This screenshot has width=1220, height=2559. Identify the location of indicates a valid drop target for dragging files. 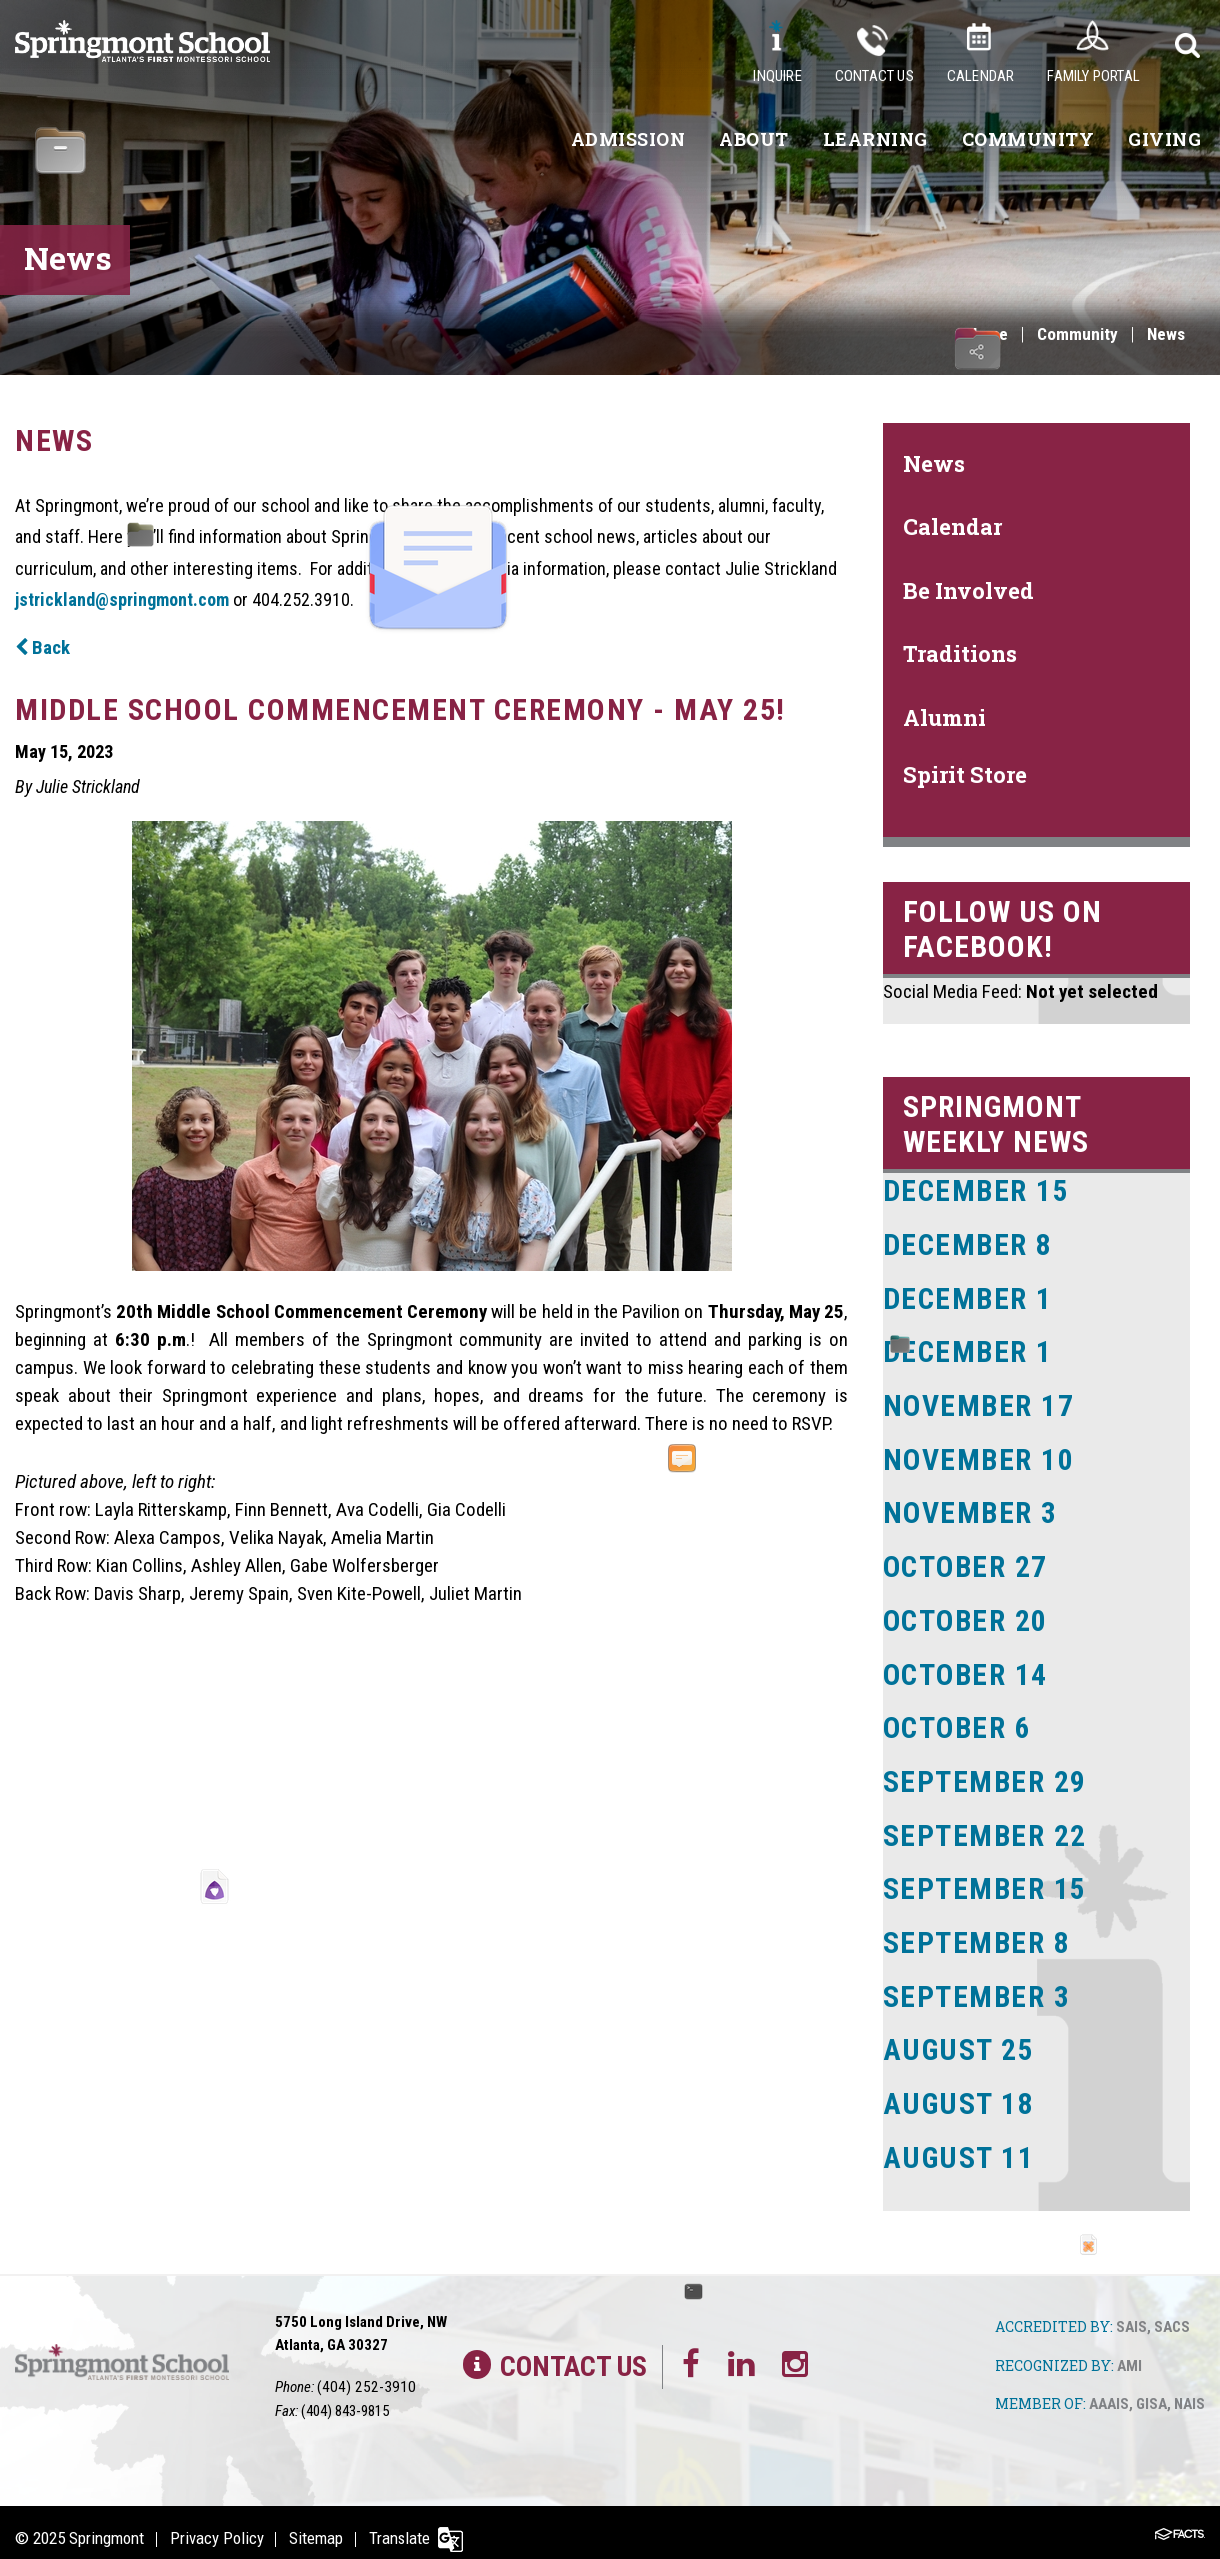
(140, 534).